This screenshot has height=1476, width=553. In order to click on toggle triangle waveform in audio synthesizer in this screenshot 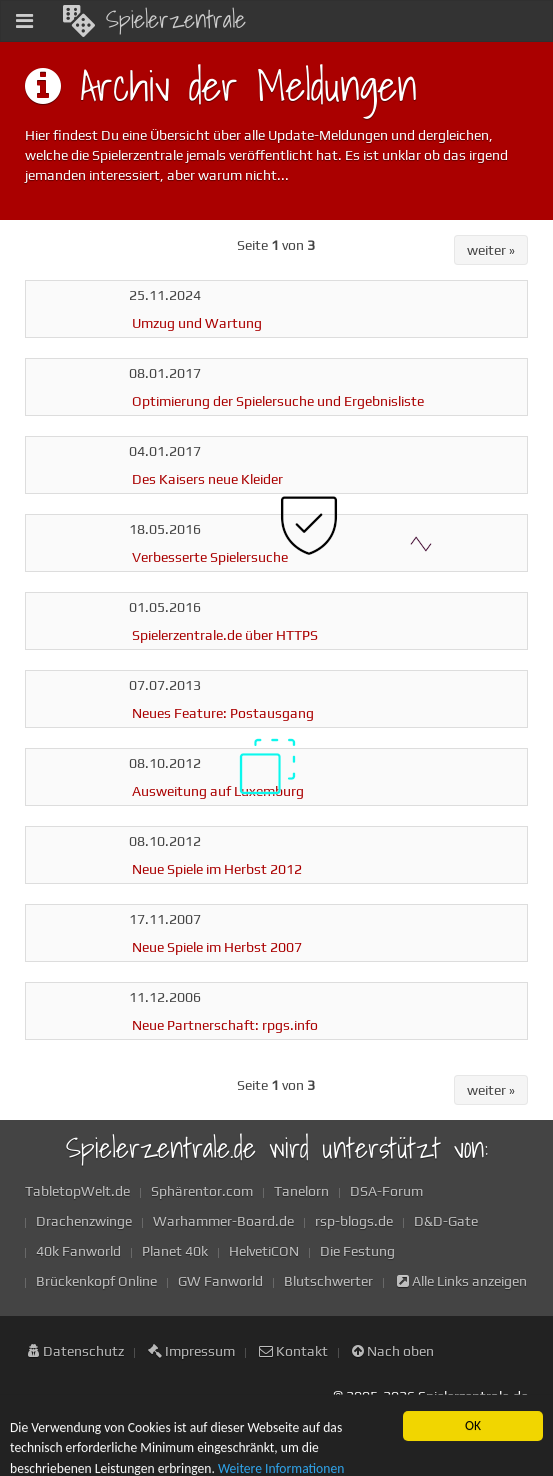, I will do `click(421, 544)`.